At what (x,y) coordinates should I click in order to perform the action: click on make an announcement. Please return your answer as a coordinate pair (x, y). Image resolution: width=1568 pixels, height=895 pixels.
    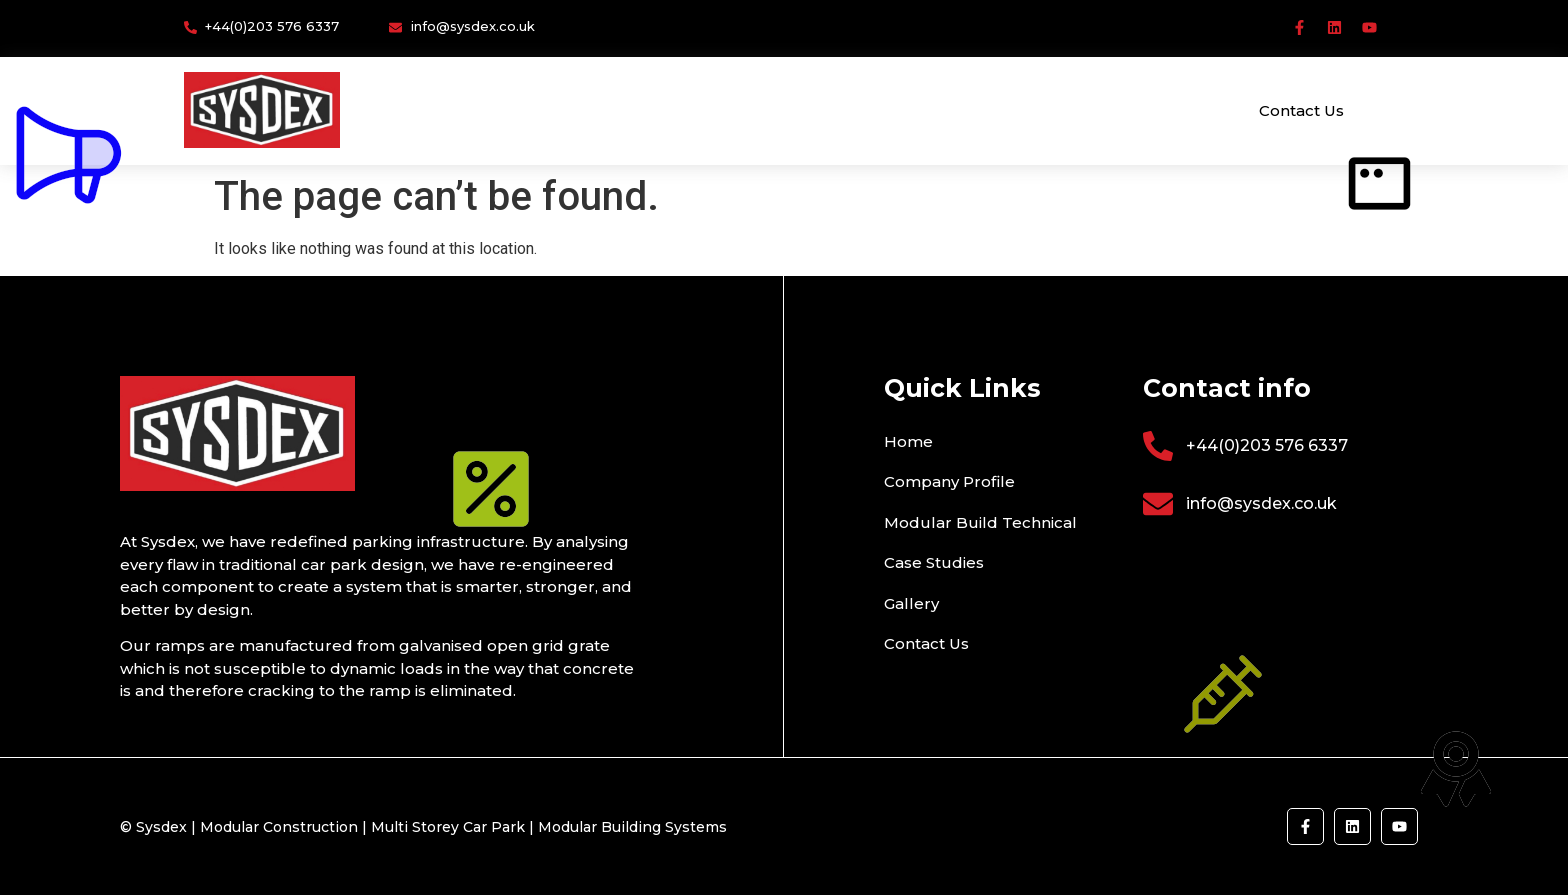
    Looking at the image, I should click on (63, 157).